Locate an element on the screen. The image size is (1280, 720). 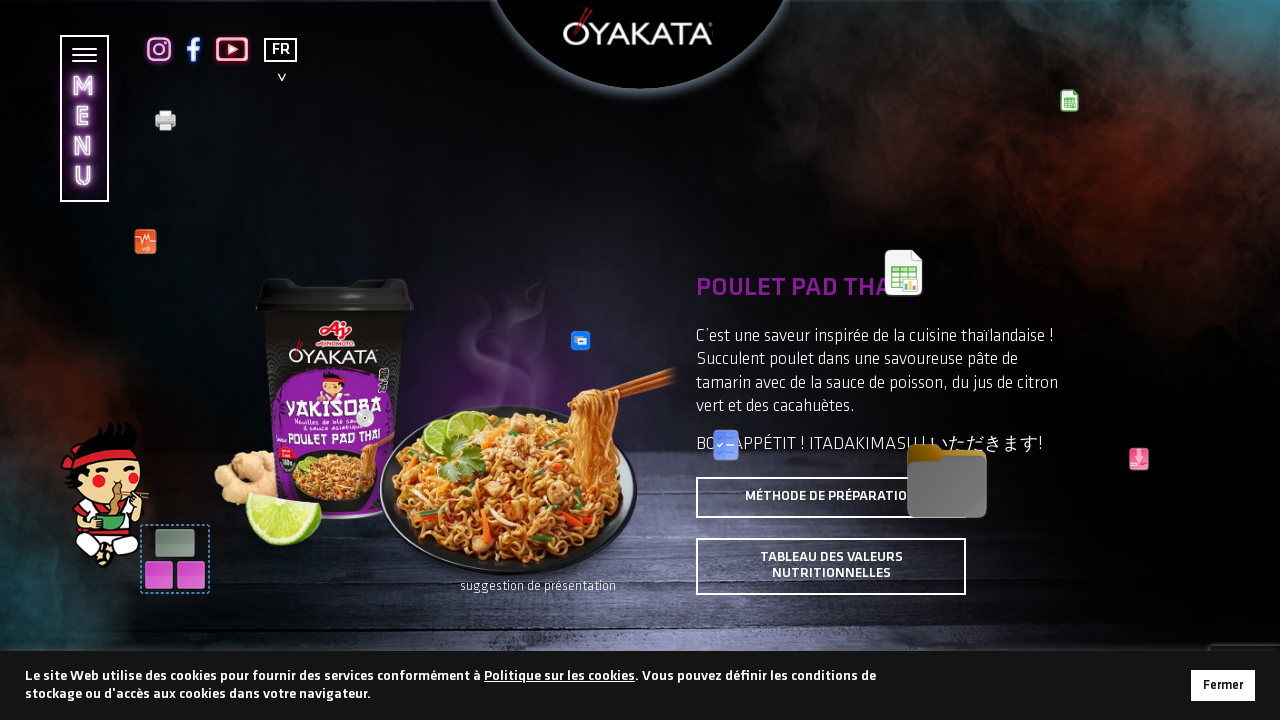
switch between open windows or applications is located at coordinates (580, 340).